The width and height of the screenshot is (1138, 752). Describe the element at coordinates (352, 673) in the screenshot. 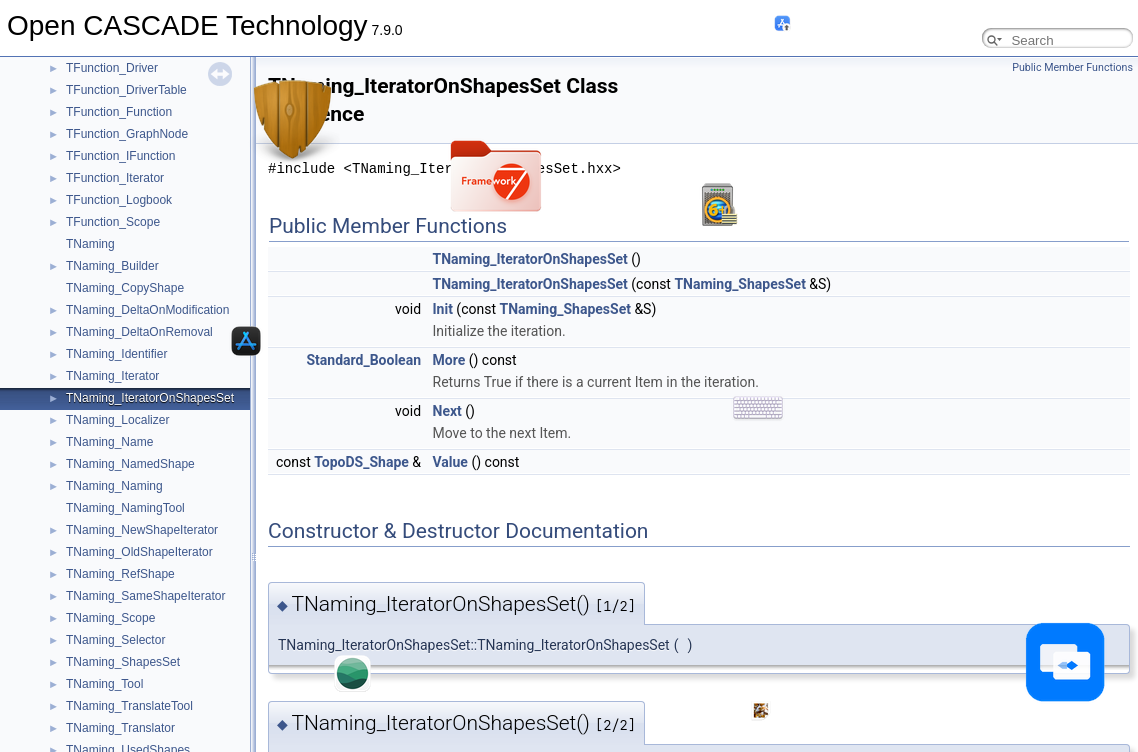

I see `open Flow app for focus or productivity sessions` at that location.